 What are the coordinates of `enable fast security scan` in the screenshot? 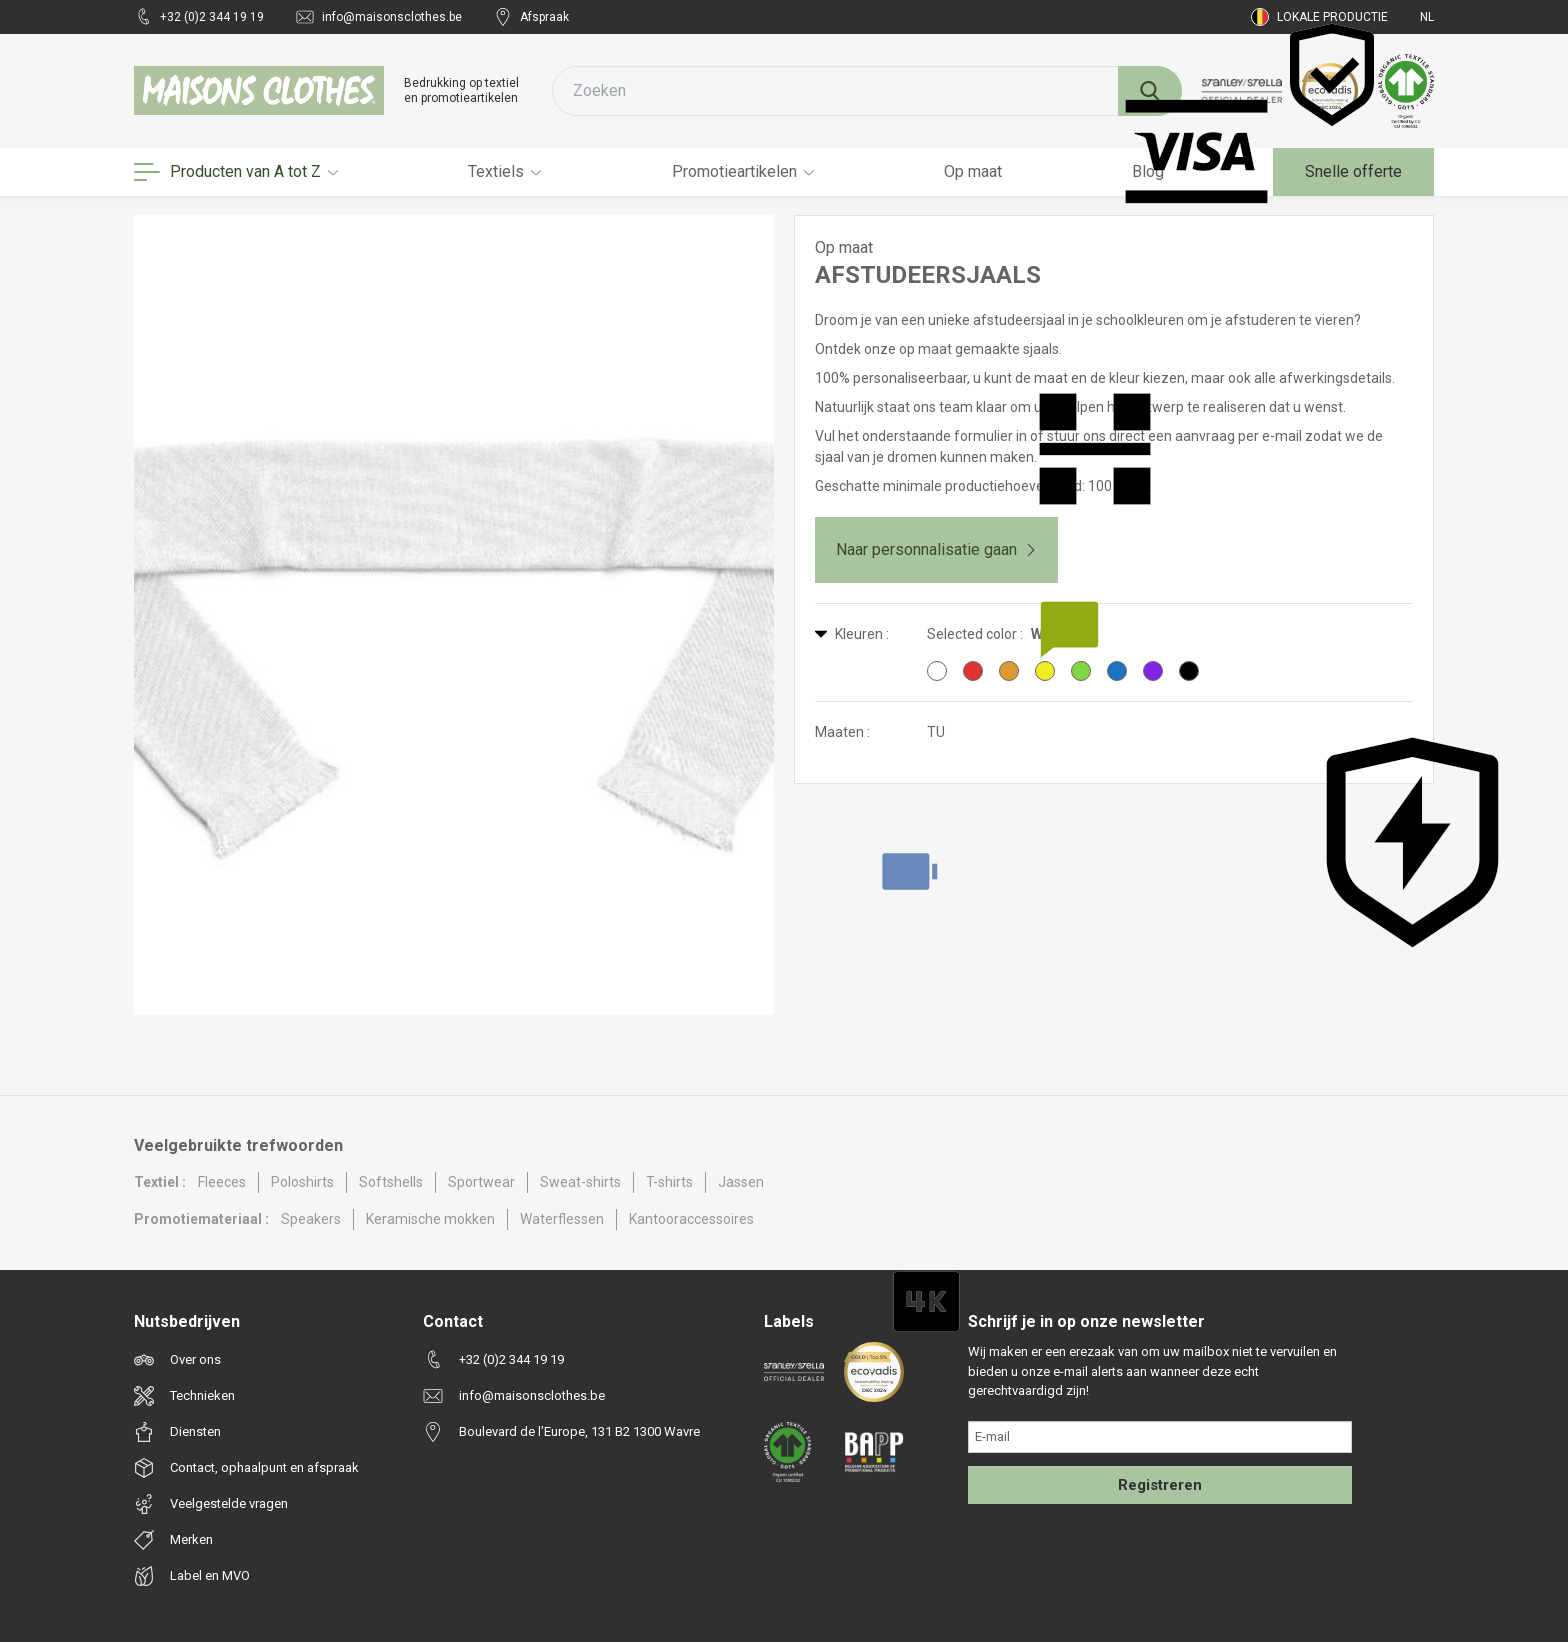 It's located at (1412, 842).